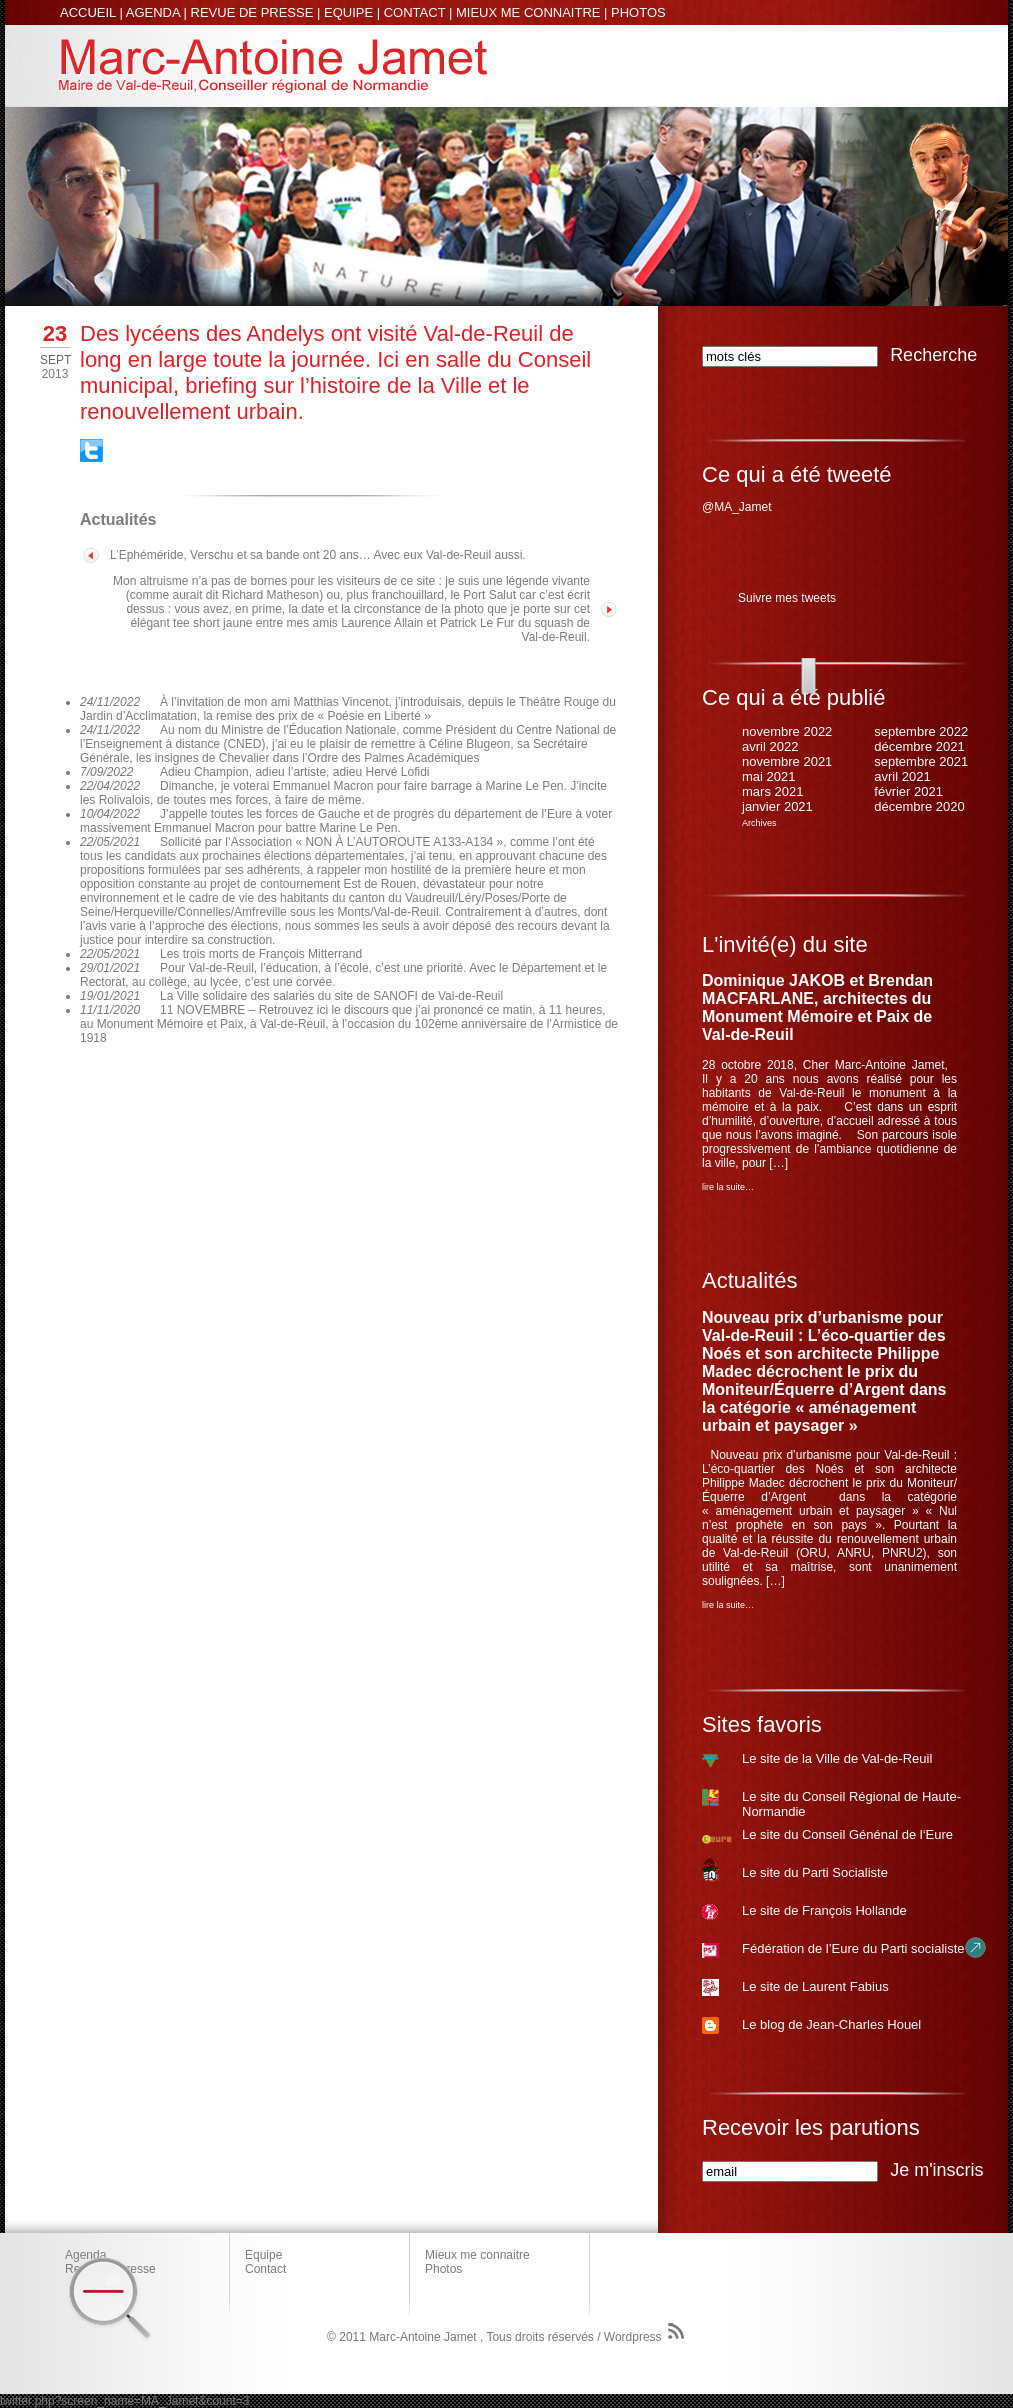 The image size is (1013, 2408). What do you see at coordinates (975, 1947) in the screenshot?
I see `indicates a symbolic link or shortcut to another file` at bounding box center [975, 1947].